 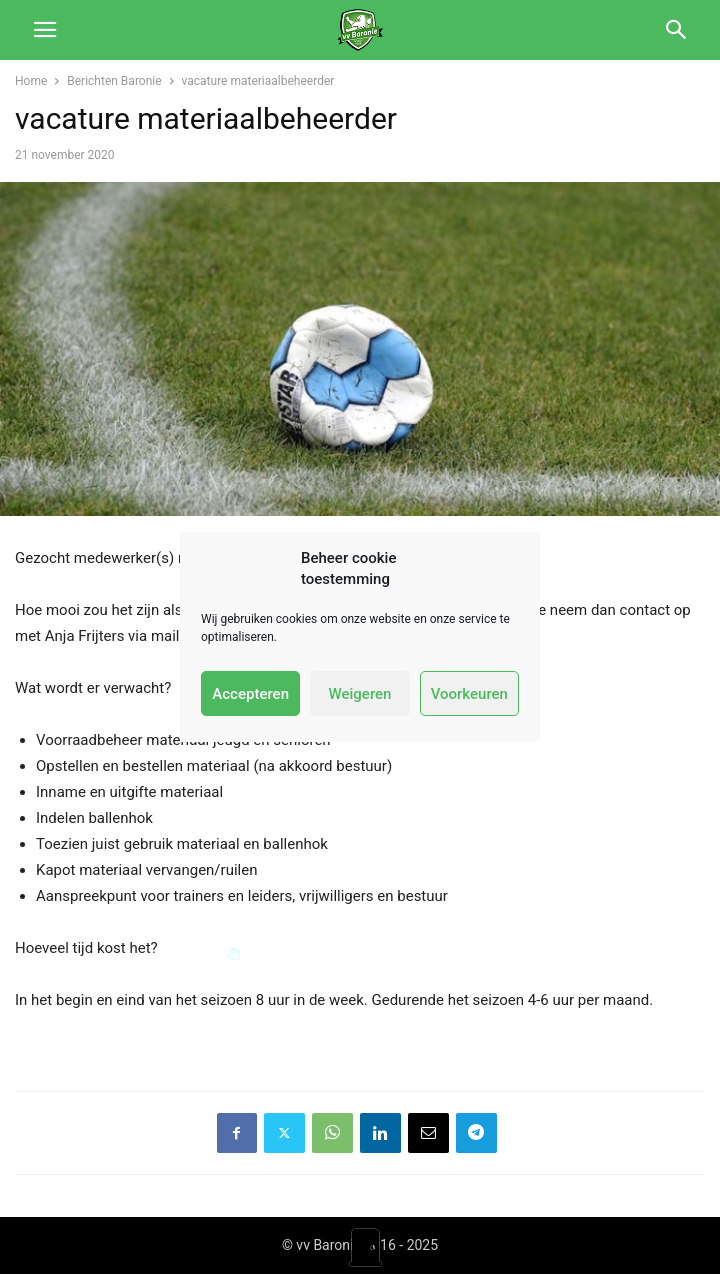 I want to click on log out or exit the current session, so click(x=365, y=1247).